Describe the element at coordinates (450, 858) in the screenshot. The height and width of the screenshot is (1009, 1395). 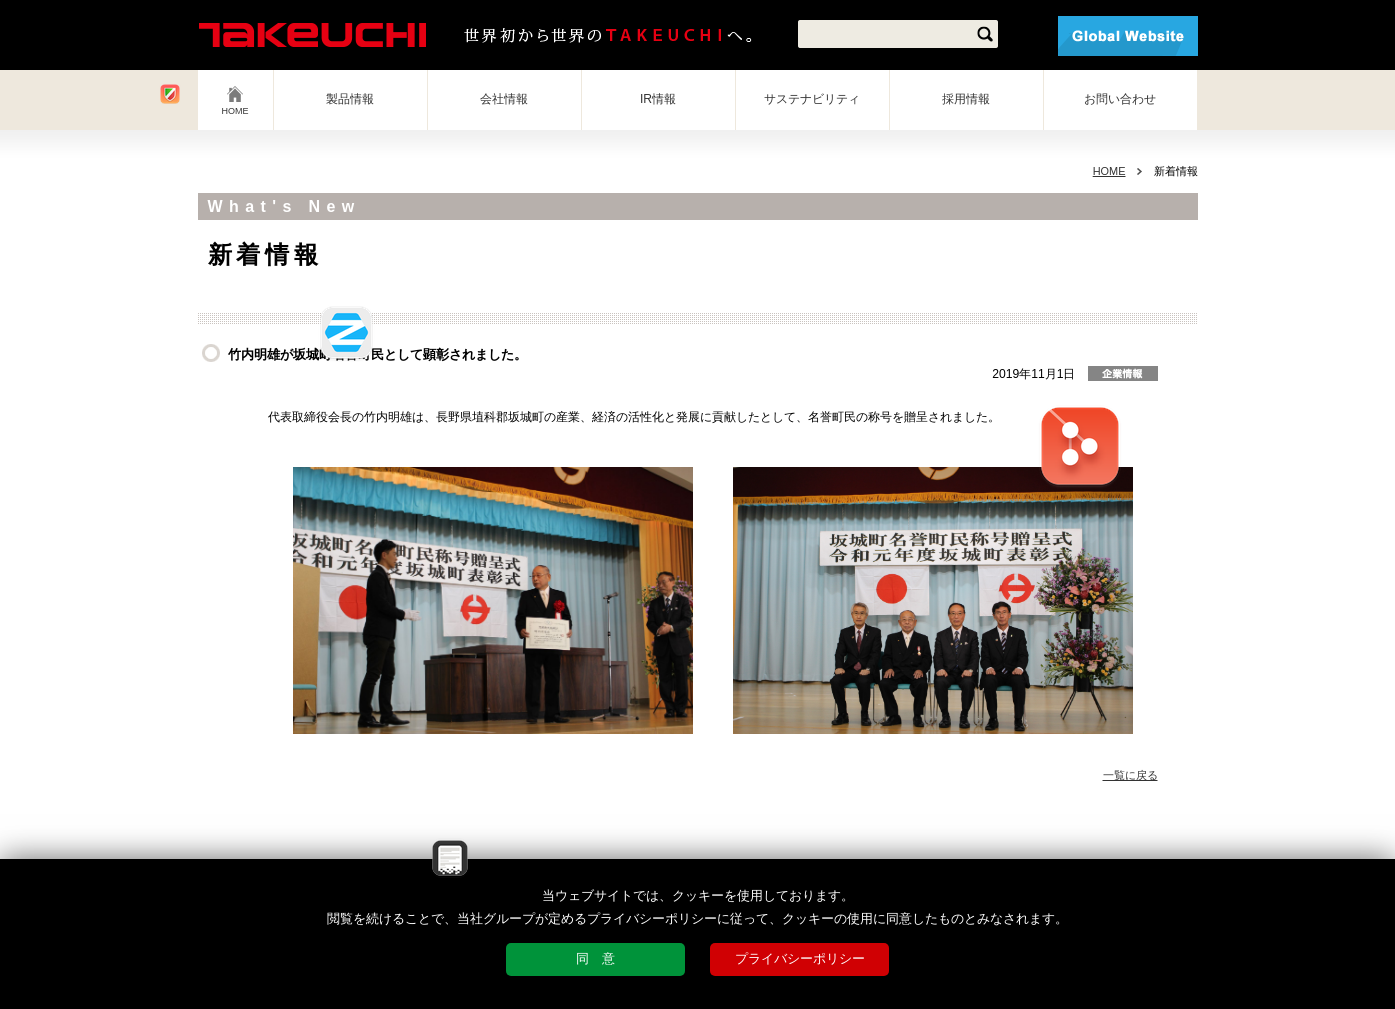
I see `open Buffer text editor app` at that location.